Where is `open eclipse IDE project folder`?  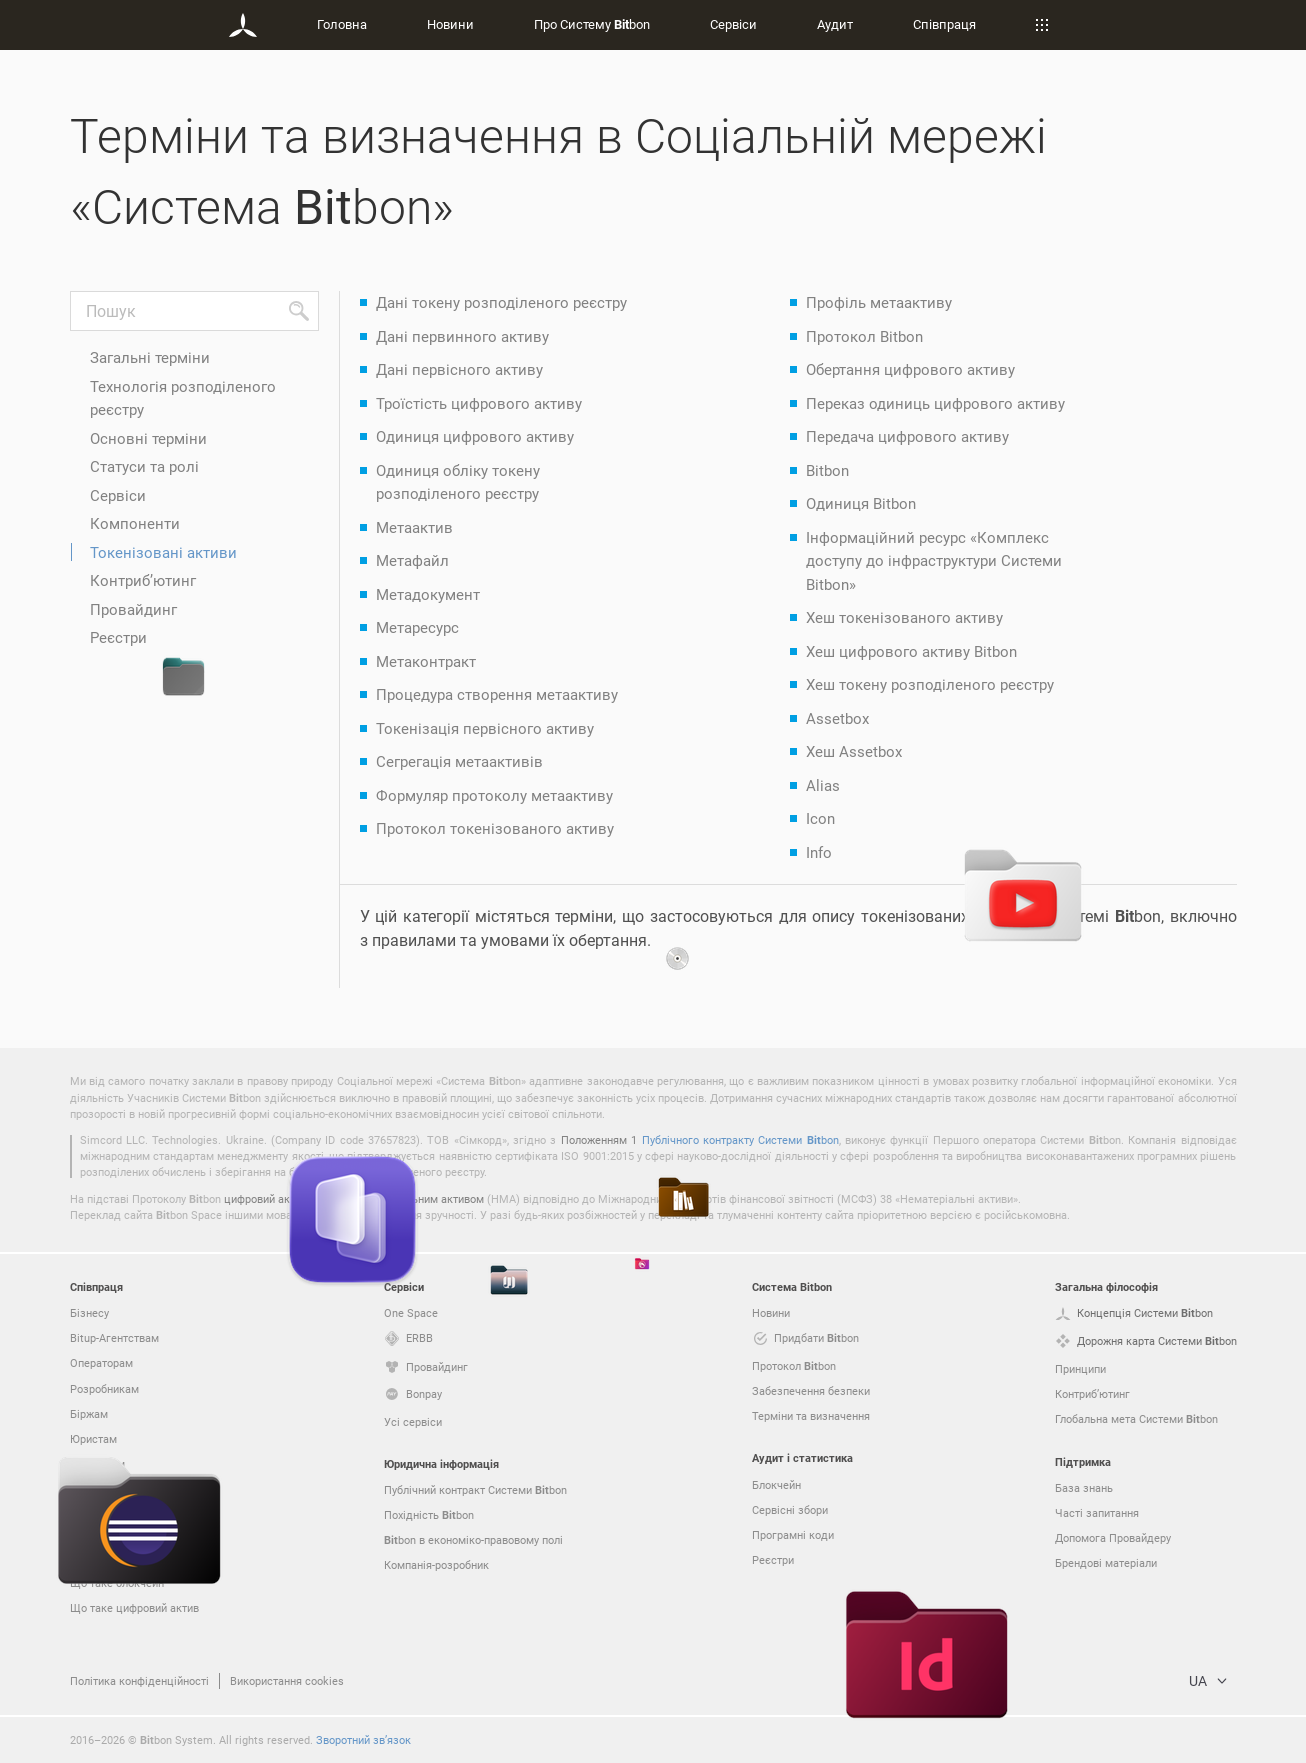
open eclipse IDE project folder is located at coordinates (138, 1524).